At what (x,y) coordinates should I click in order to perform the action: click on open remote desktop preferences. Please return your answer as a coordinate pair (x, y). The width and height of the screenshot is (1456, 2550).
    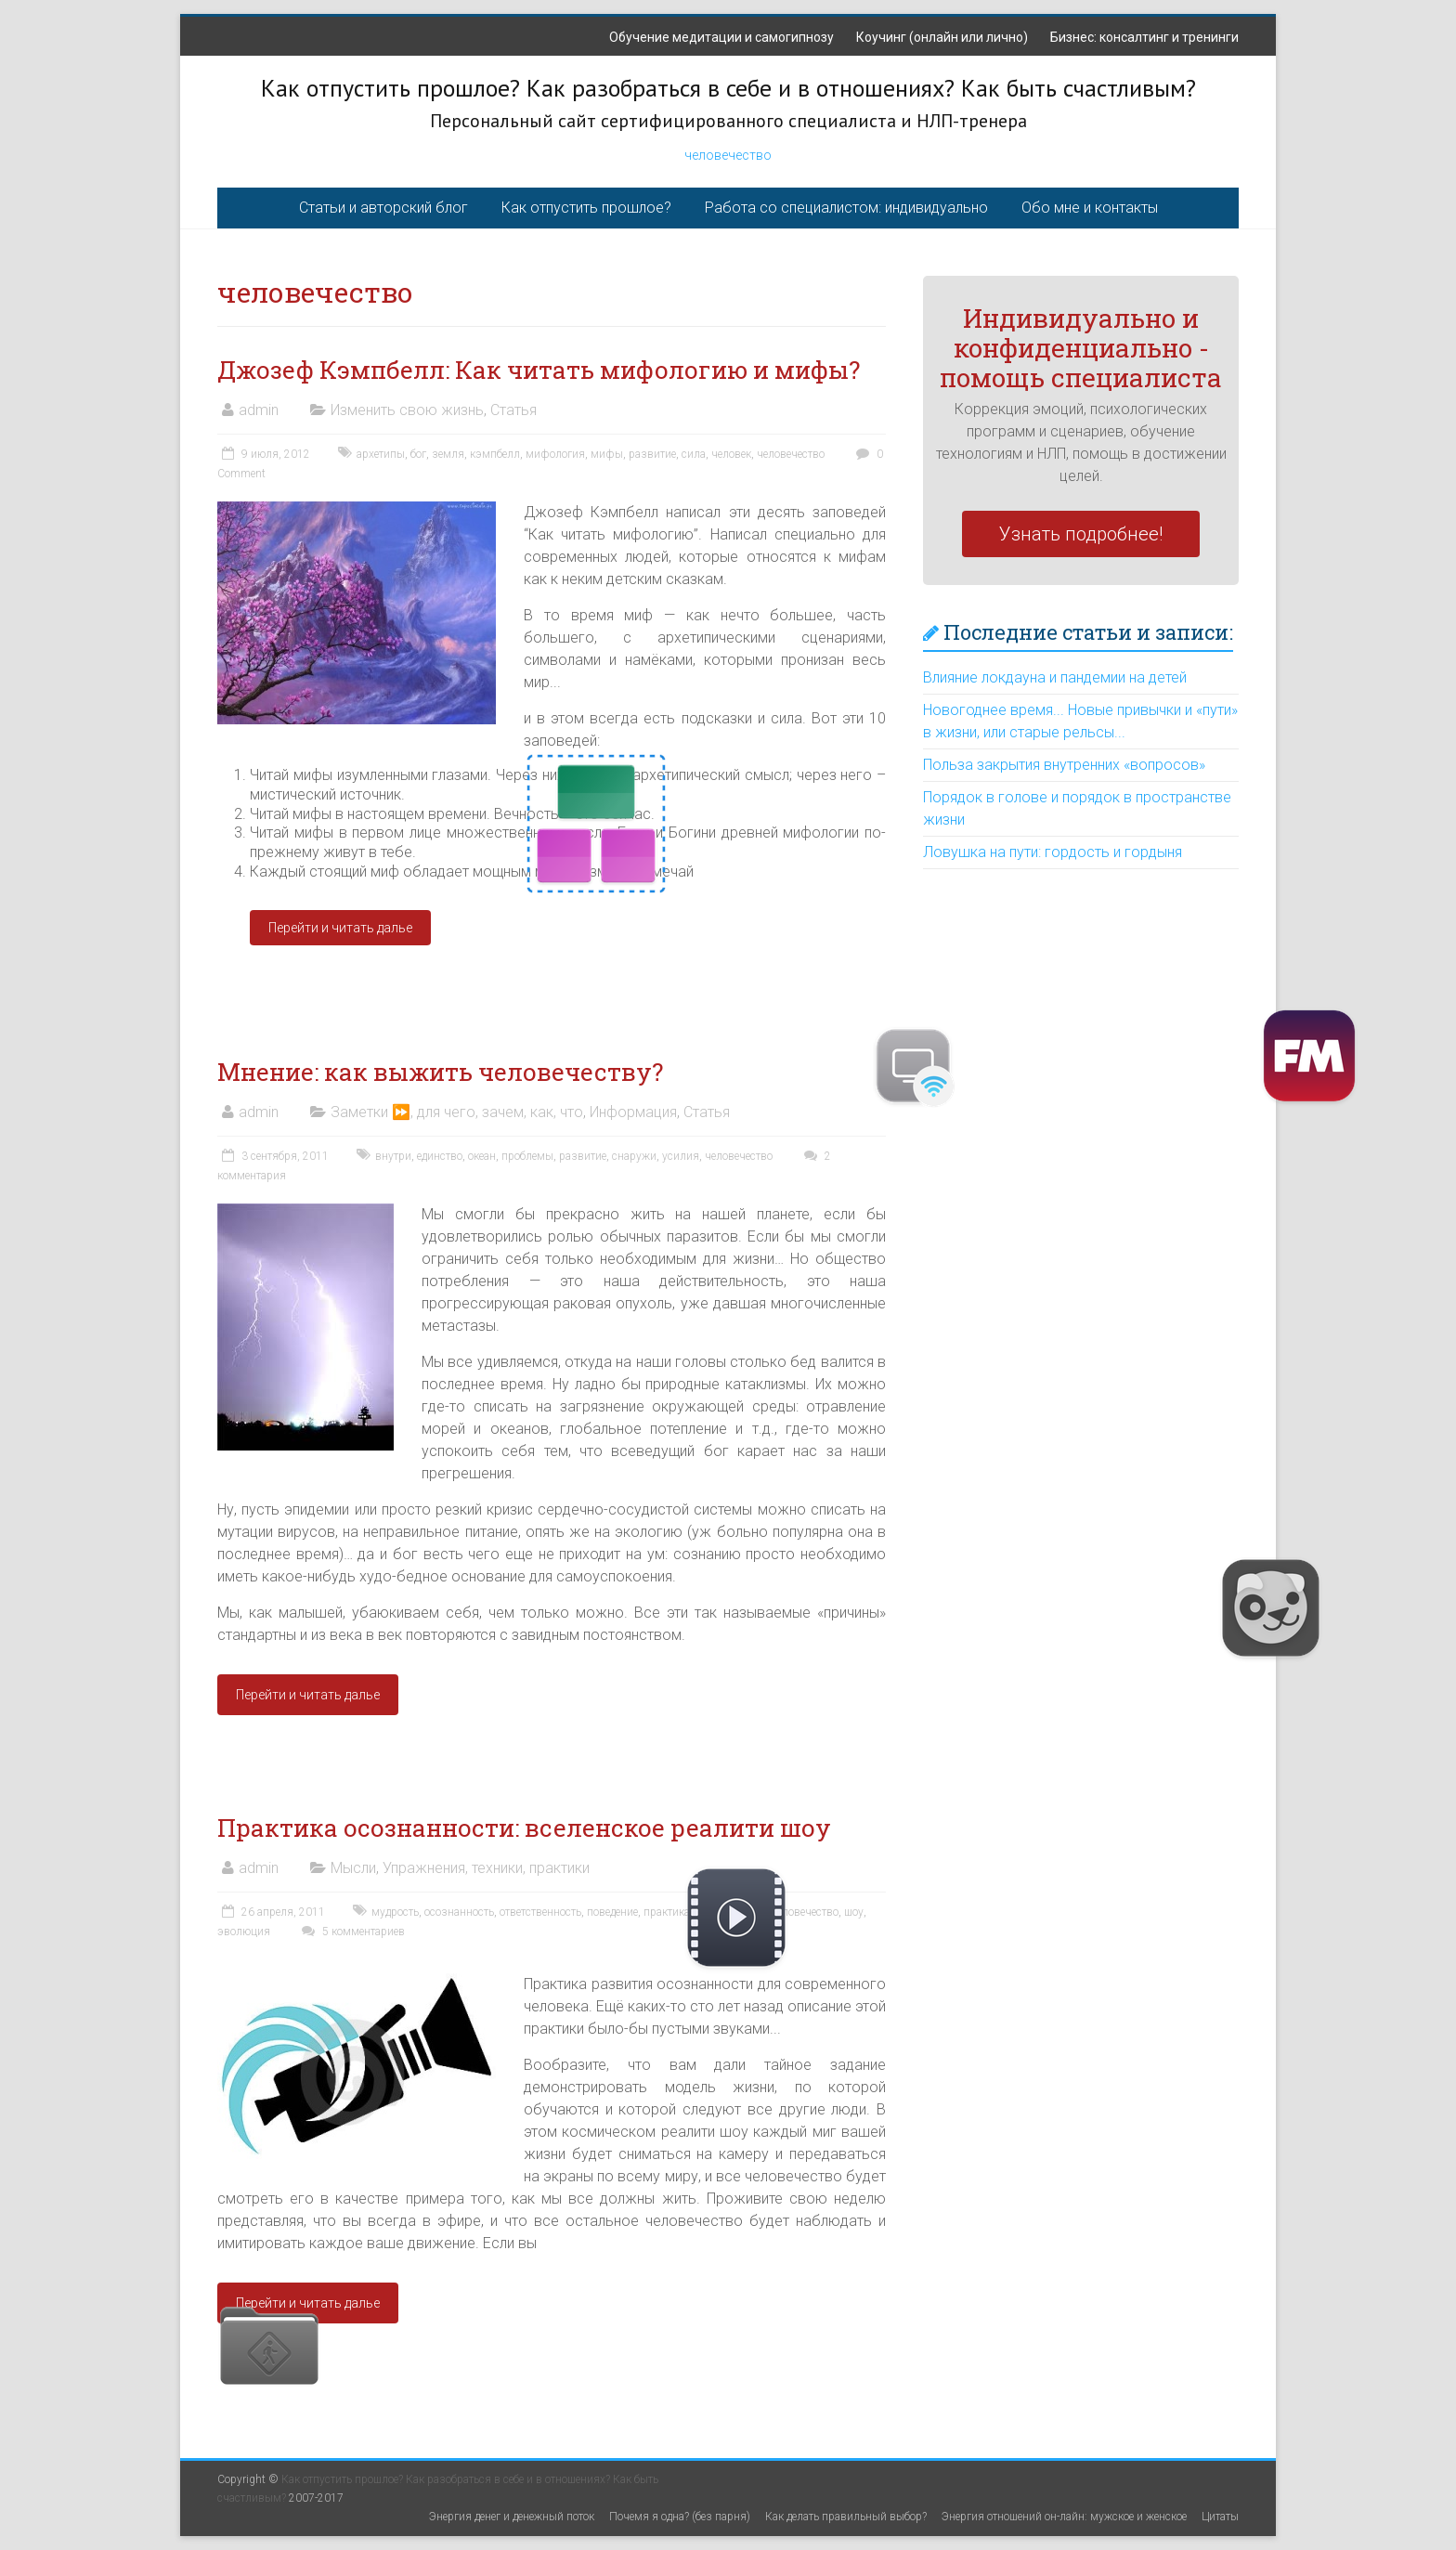
    Looking at the image, I should click on (914, 1067).